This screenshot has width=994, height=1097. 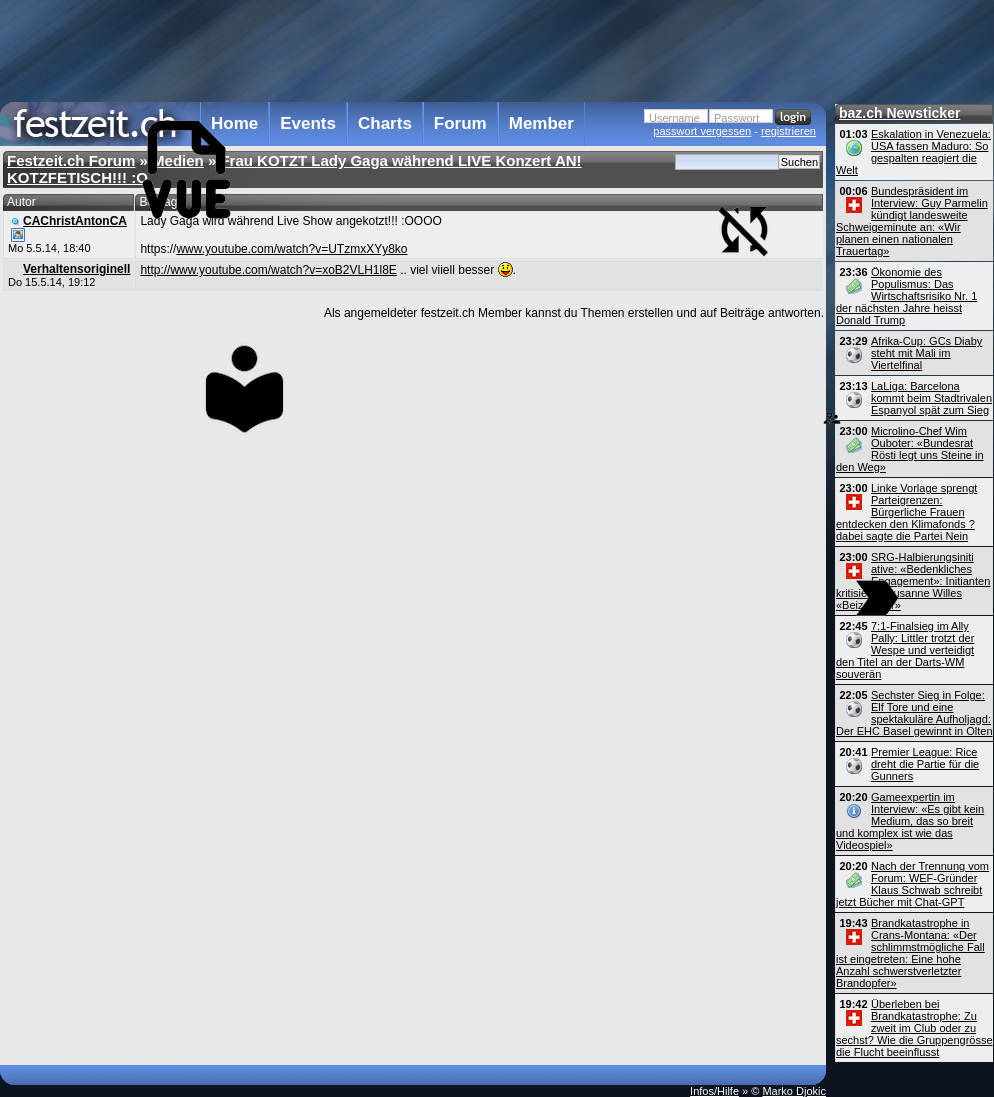 What do you see at coordinates (244, 388) in the screenshot?
I see `access local library services` at bounding box center [244, 388].